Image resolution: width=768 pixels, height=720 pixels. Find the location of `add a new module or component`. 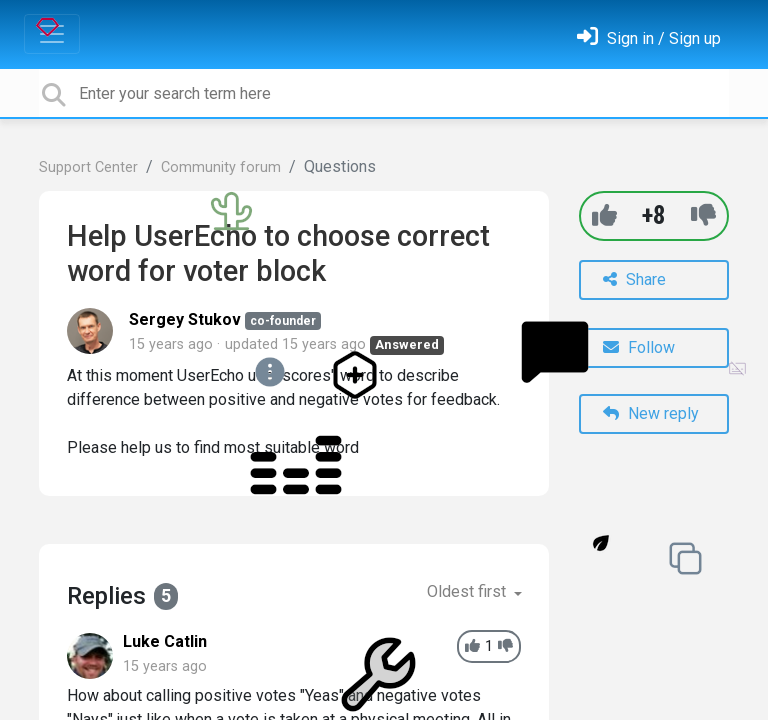

add a new module or component is located at coordinates (355, 375).